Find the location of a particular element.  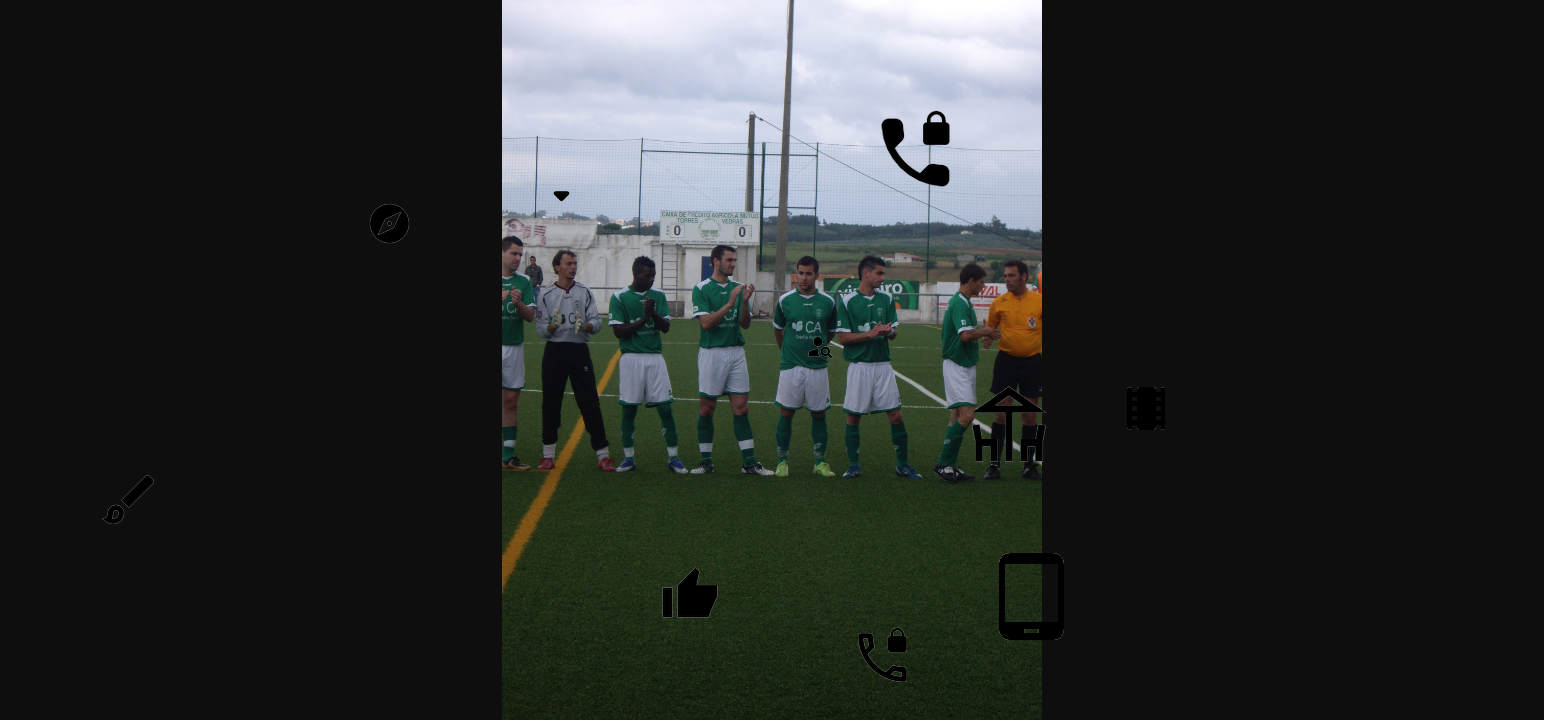

switch to tablet view or mode is located at coordinates (1031, 596).